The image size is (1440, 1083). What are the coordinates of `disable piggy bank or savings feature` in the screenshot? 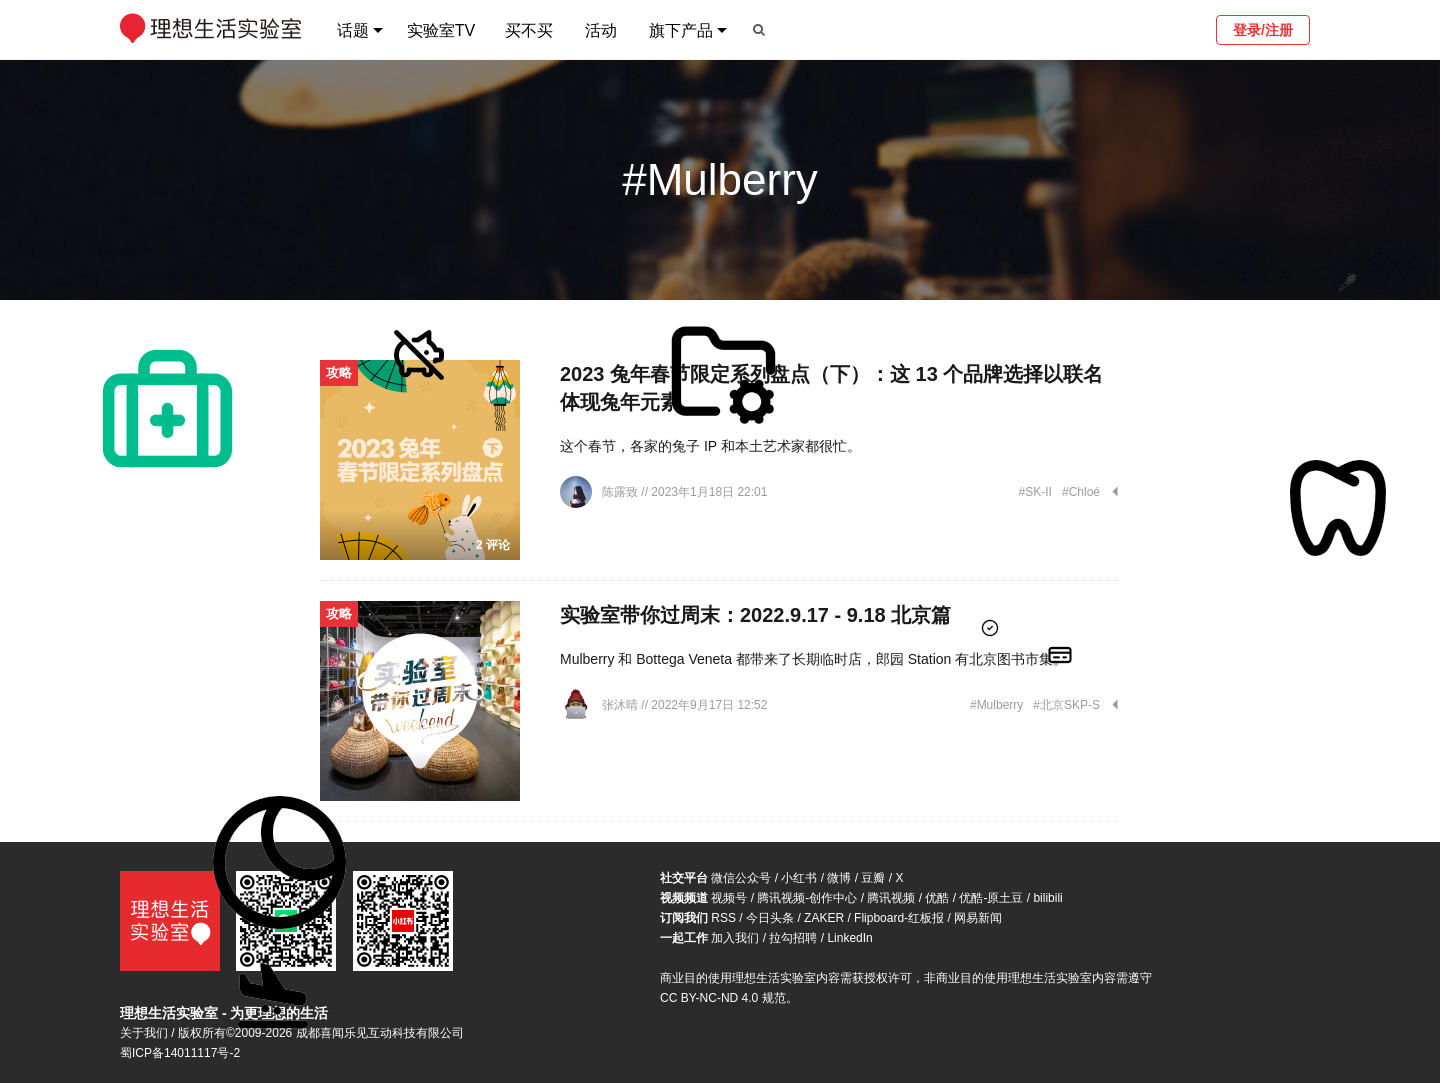 It's located at (419, 355).